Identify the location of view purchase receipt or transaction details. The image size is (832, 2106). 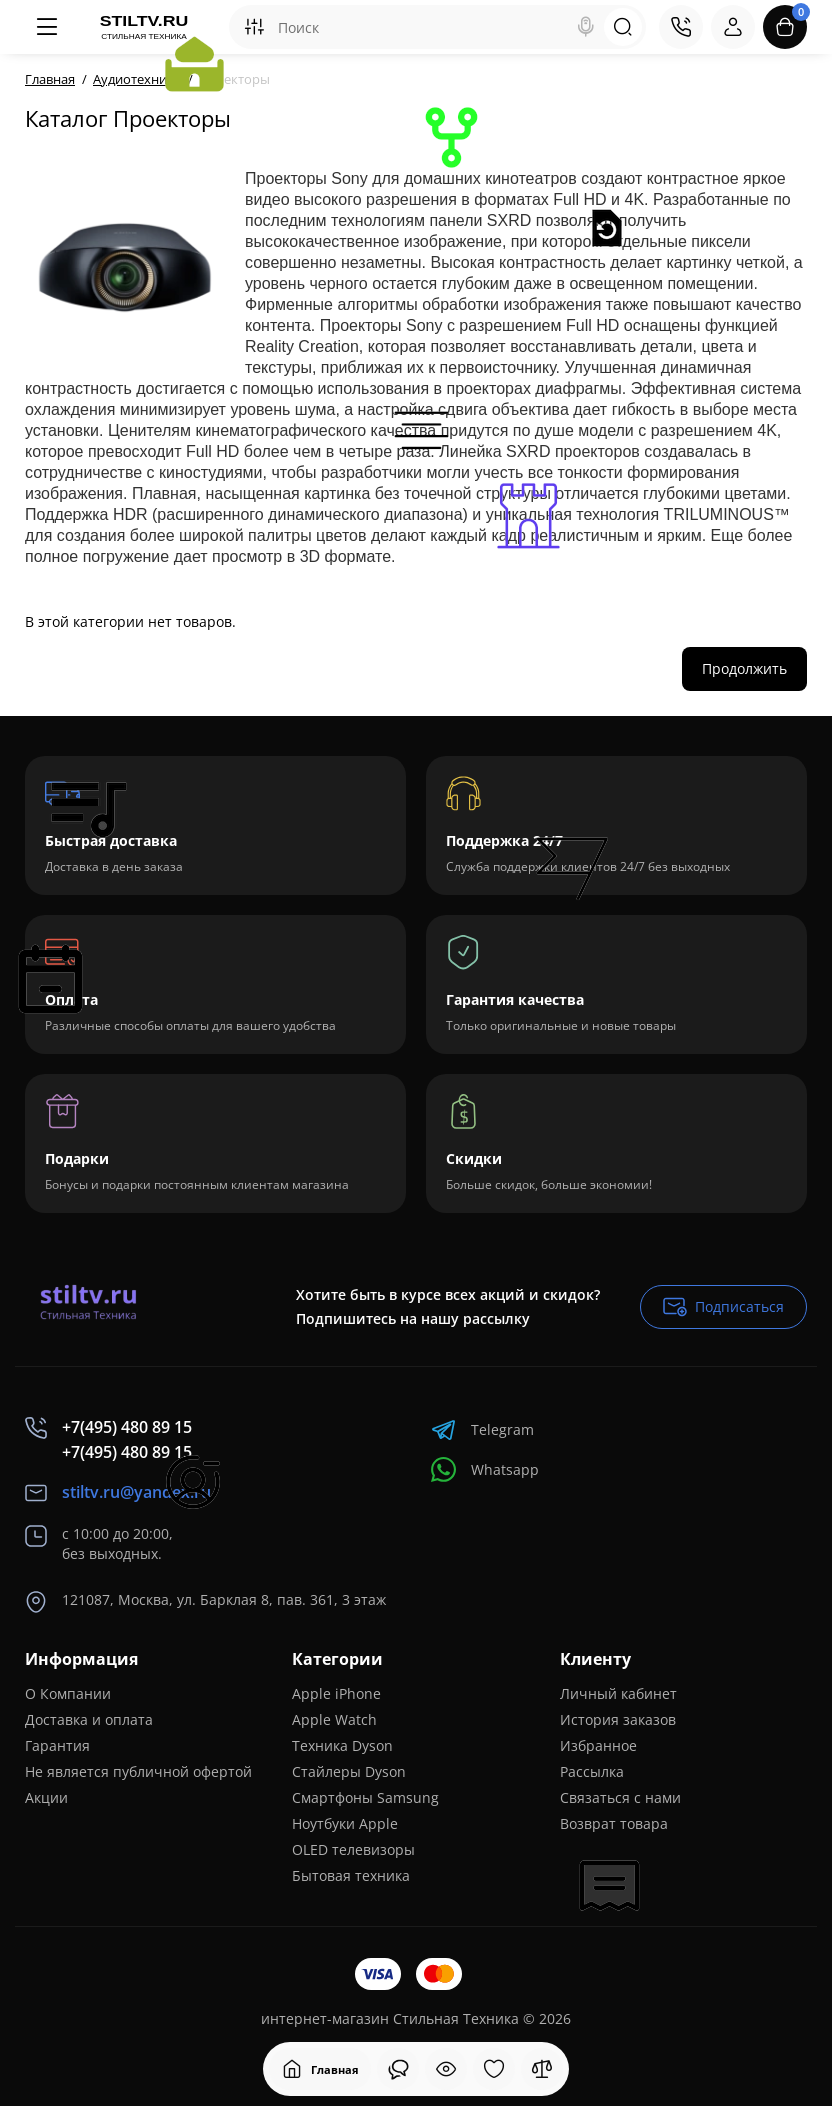
(609, 1885).